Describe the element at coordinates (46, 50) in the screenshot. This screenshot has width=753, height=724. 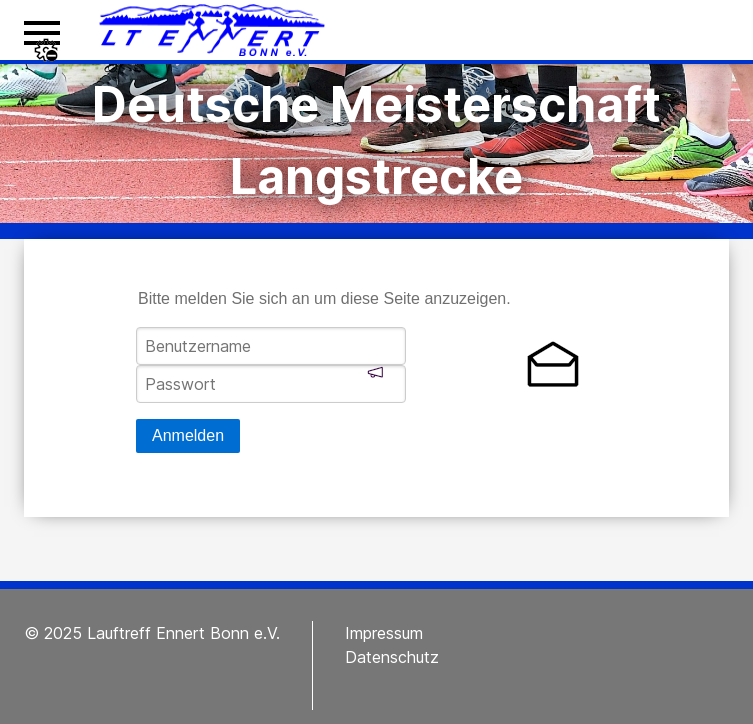
I see `exclude file or folder from settings` at that location.